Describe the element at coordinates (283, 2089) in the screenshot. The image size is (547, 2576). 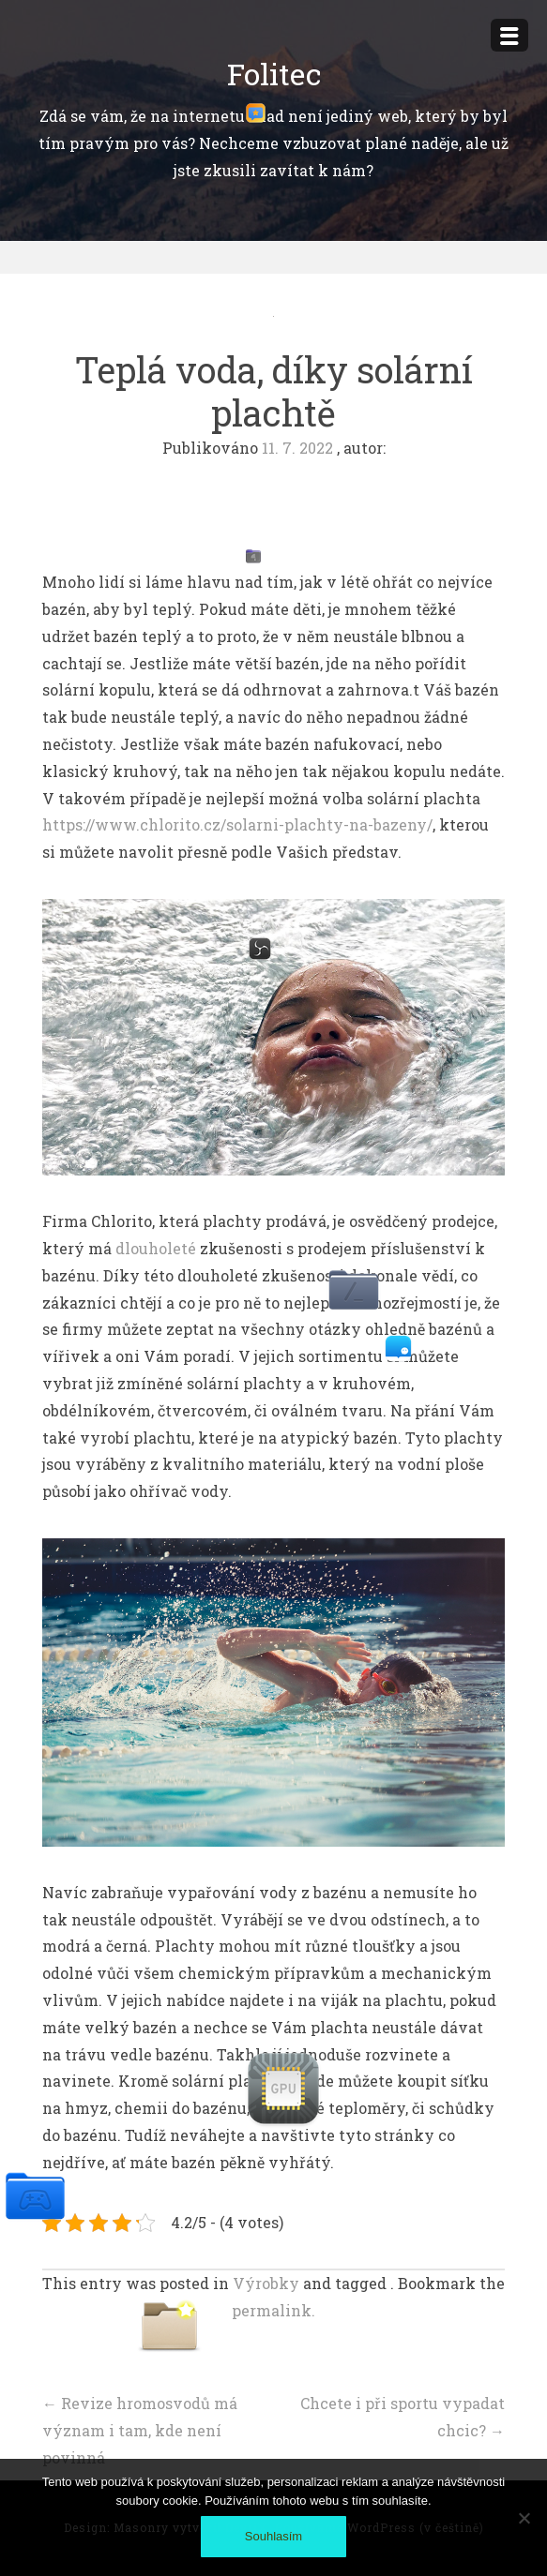
I see `open graphics card driver settings` at that location.